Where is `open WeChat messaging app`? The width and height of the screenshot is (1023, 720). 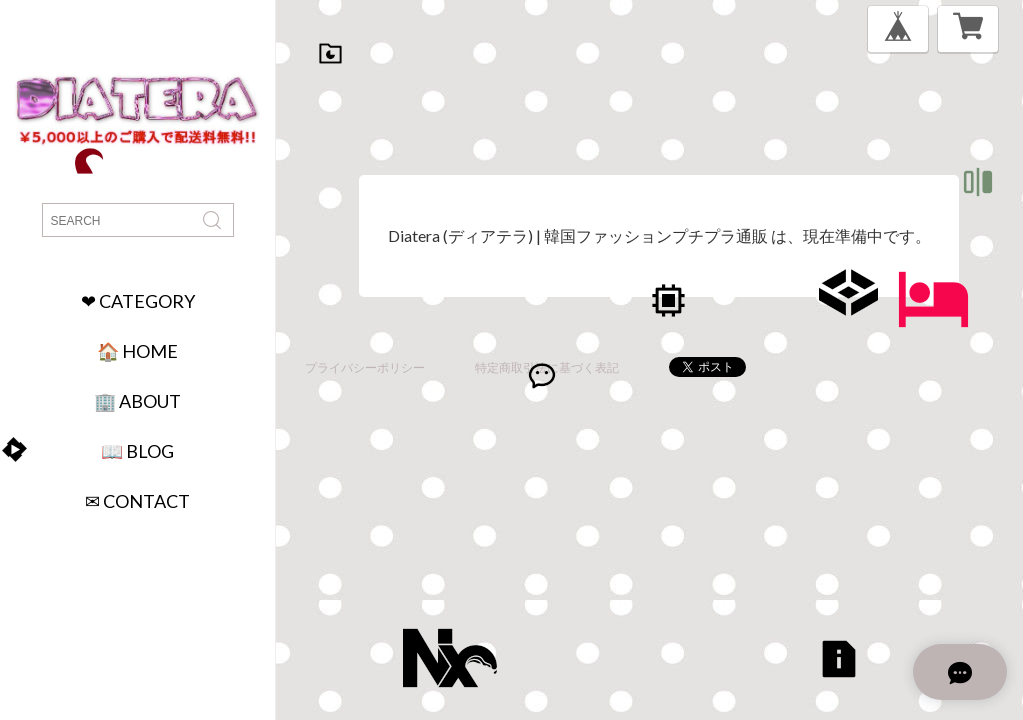 open WeChat messaging app is located at coordinates (542, 375).